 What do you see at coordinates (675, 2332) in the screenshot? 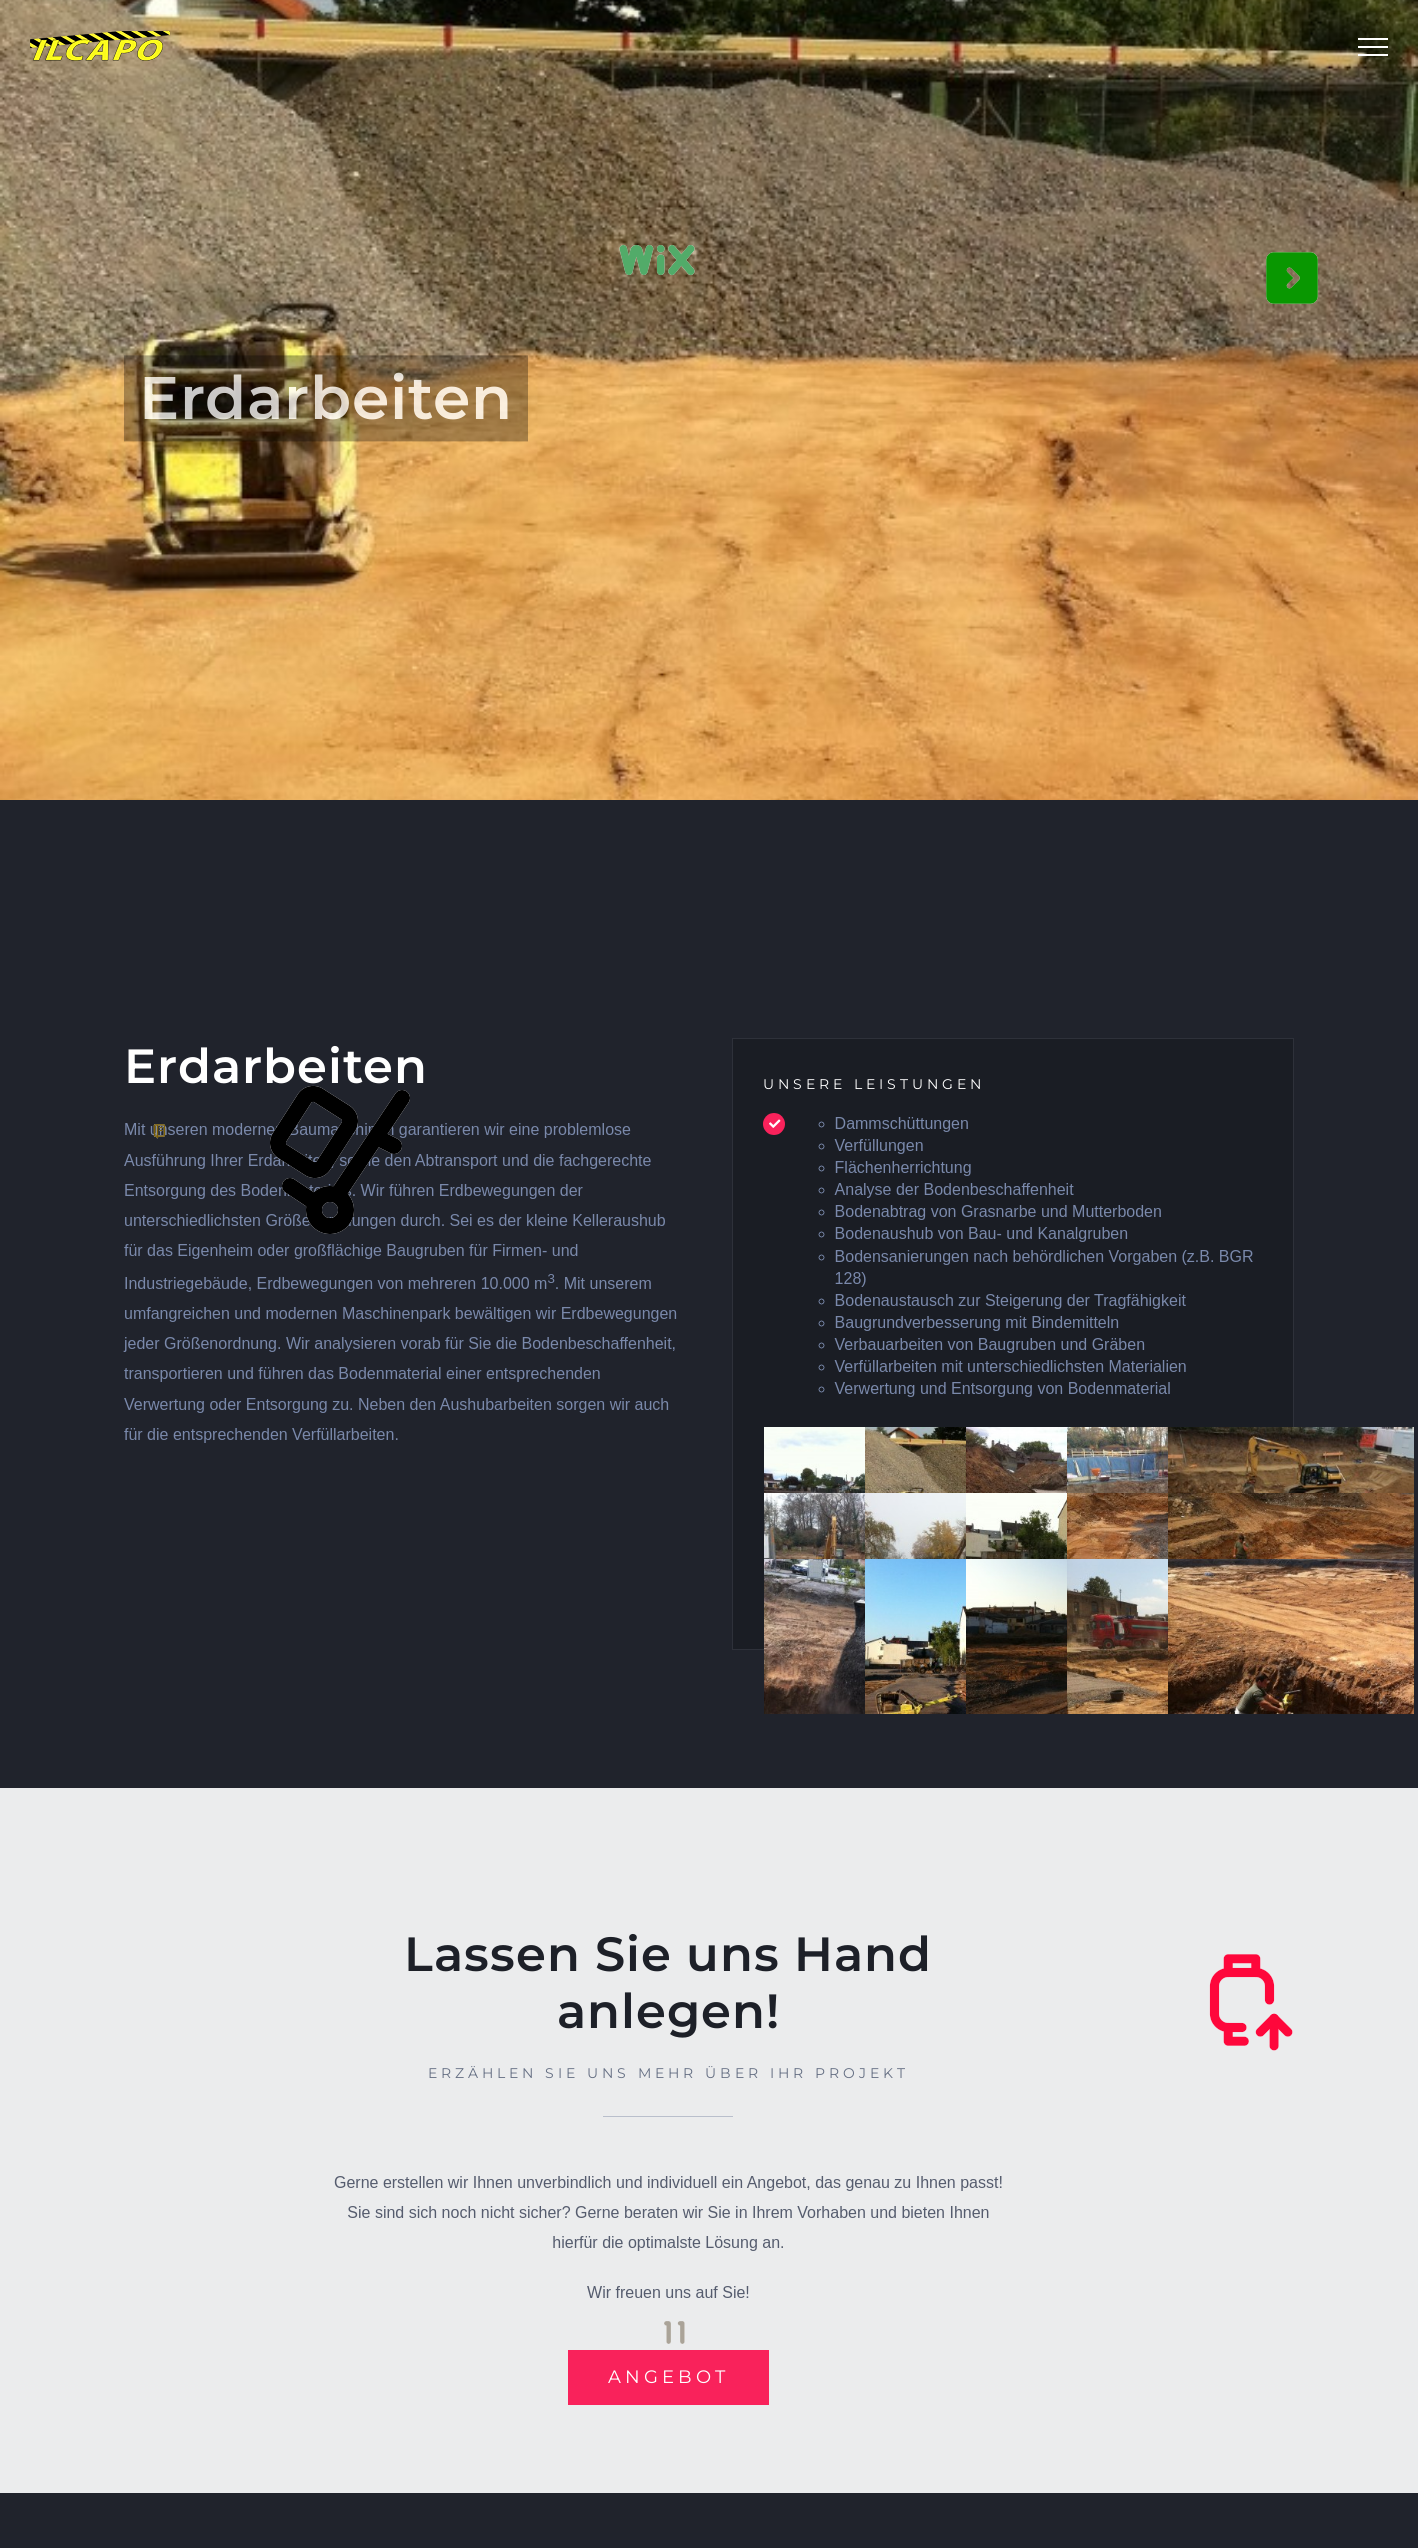
I see `indicates item number 11 in a list or sequence` at bounding box center [675, 2332].